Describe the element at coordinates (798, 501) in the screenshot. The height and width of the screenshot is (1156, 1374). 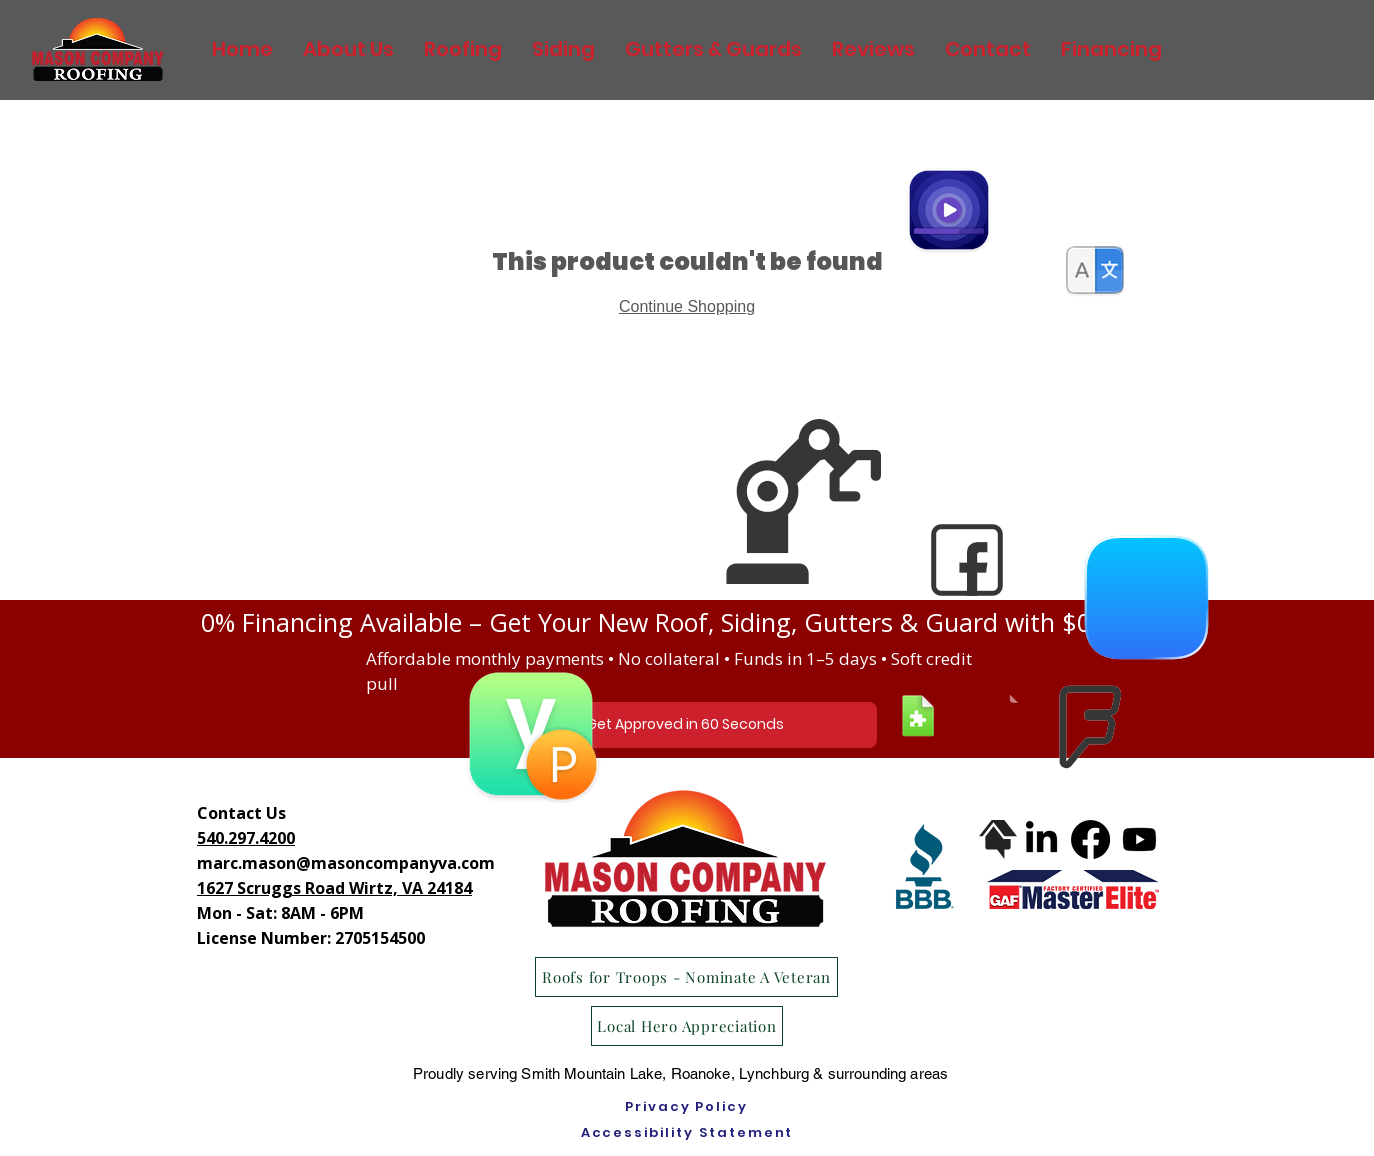
I see `open builder or automation tools` at that location.